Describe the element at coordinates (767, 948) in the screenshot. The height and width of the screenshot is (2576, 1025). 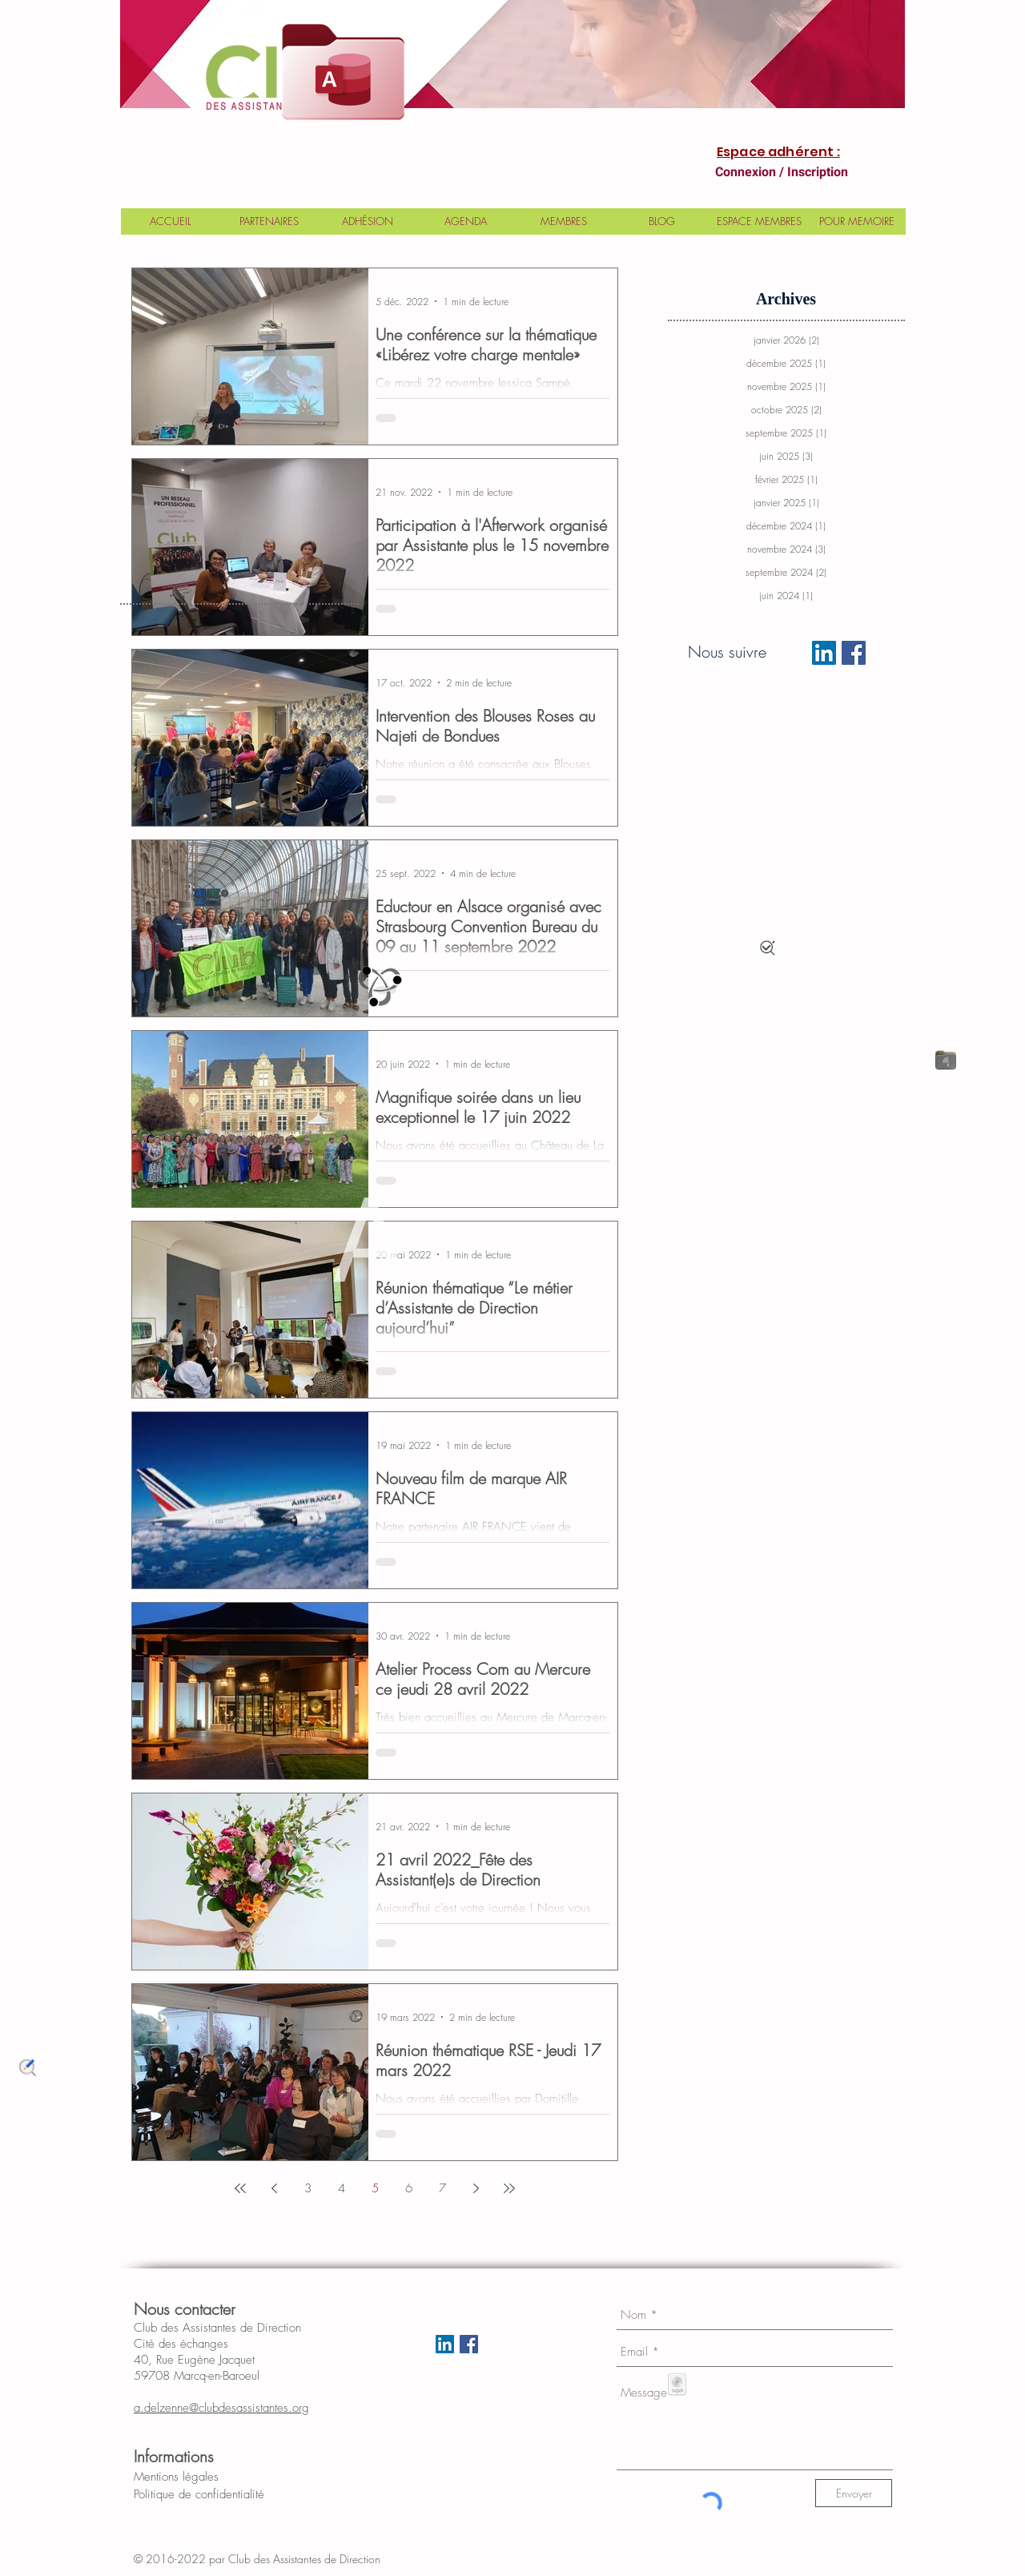
I see `open system configuration or setup assistant` at that location.